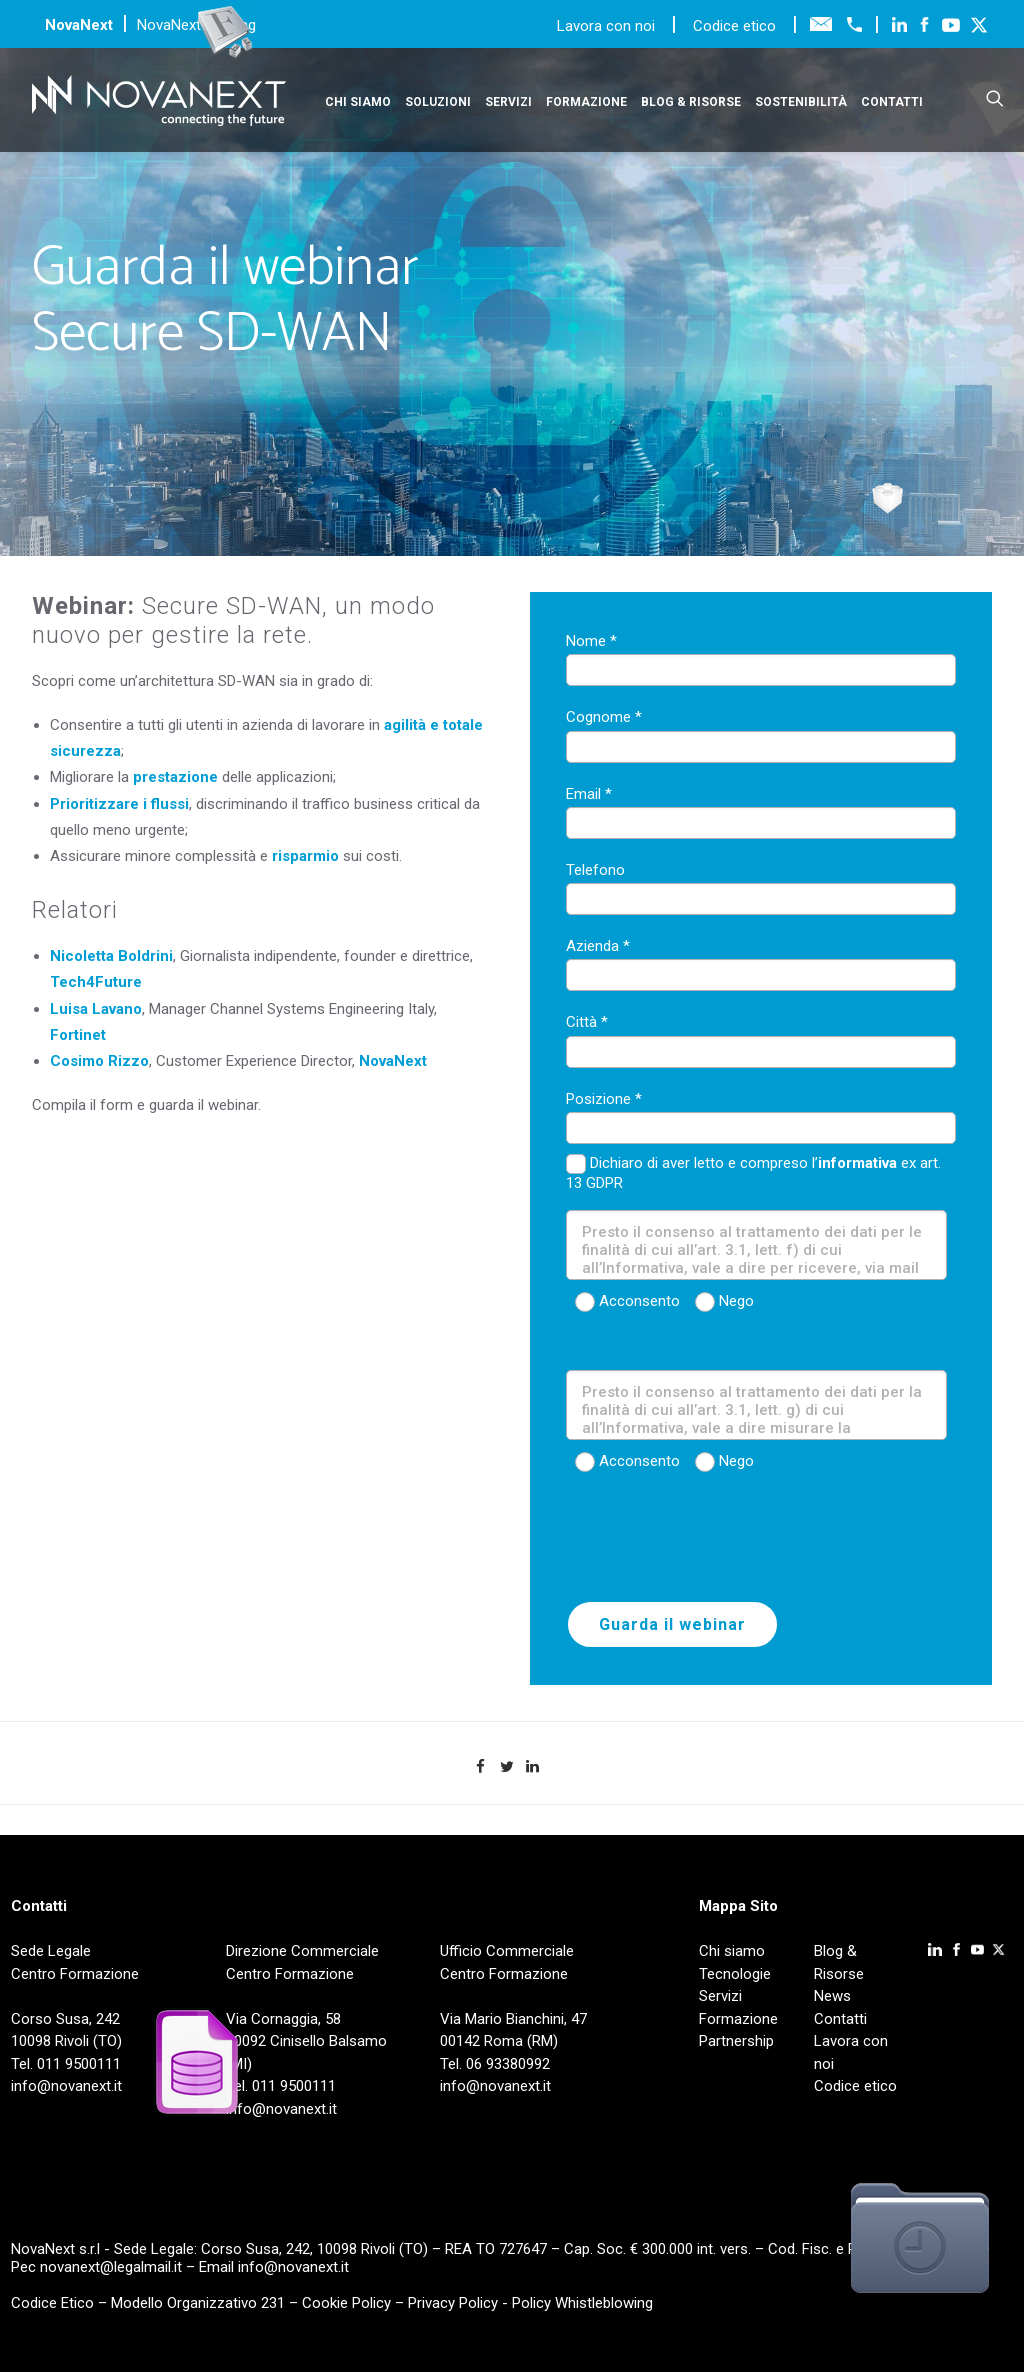 This screenshot has height=2372, width=1024. I want to click on font notification or typography-related system alert, so click(225, 31).